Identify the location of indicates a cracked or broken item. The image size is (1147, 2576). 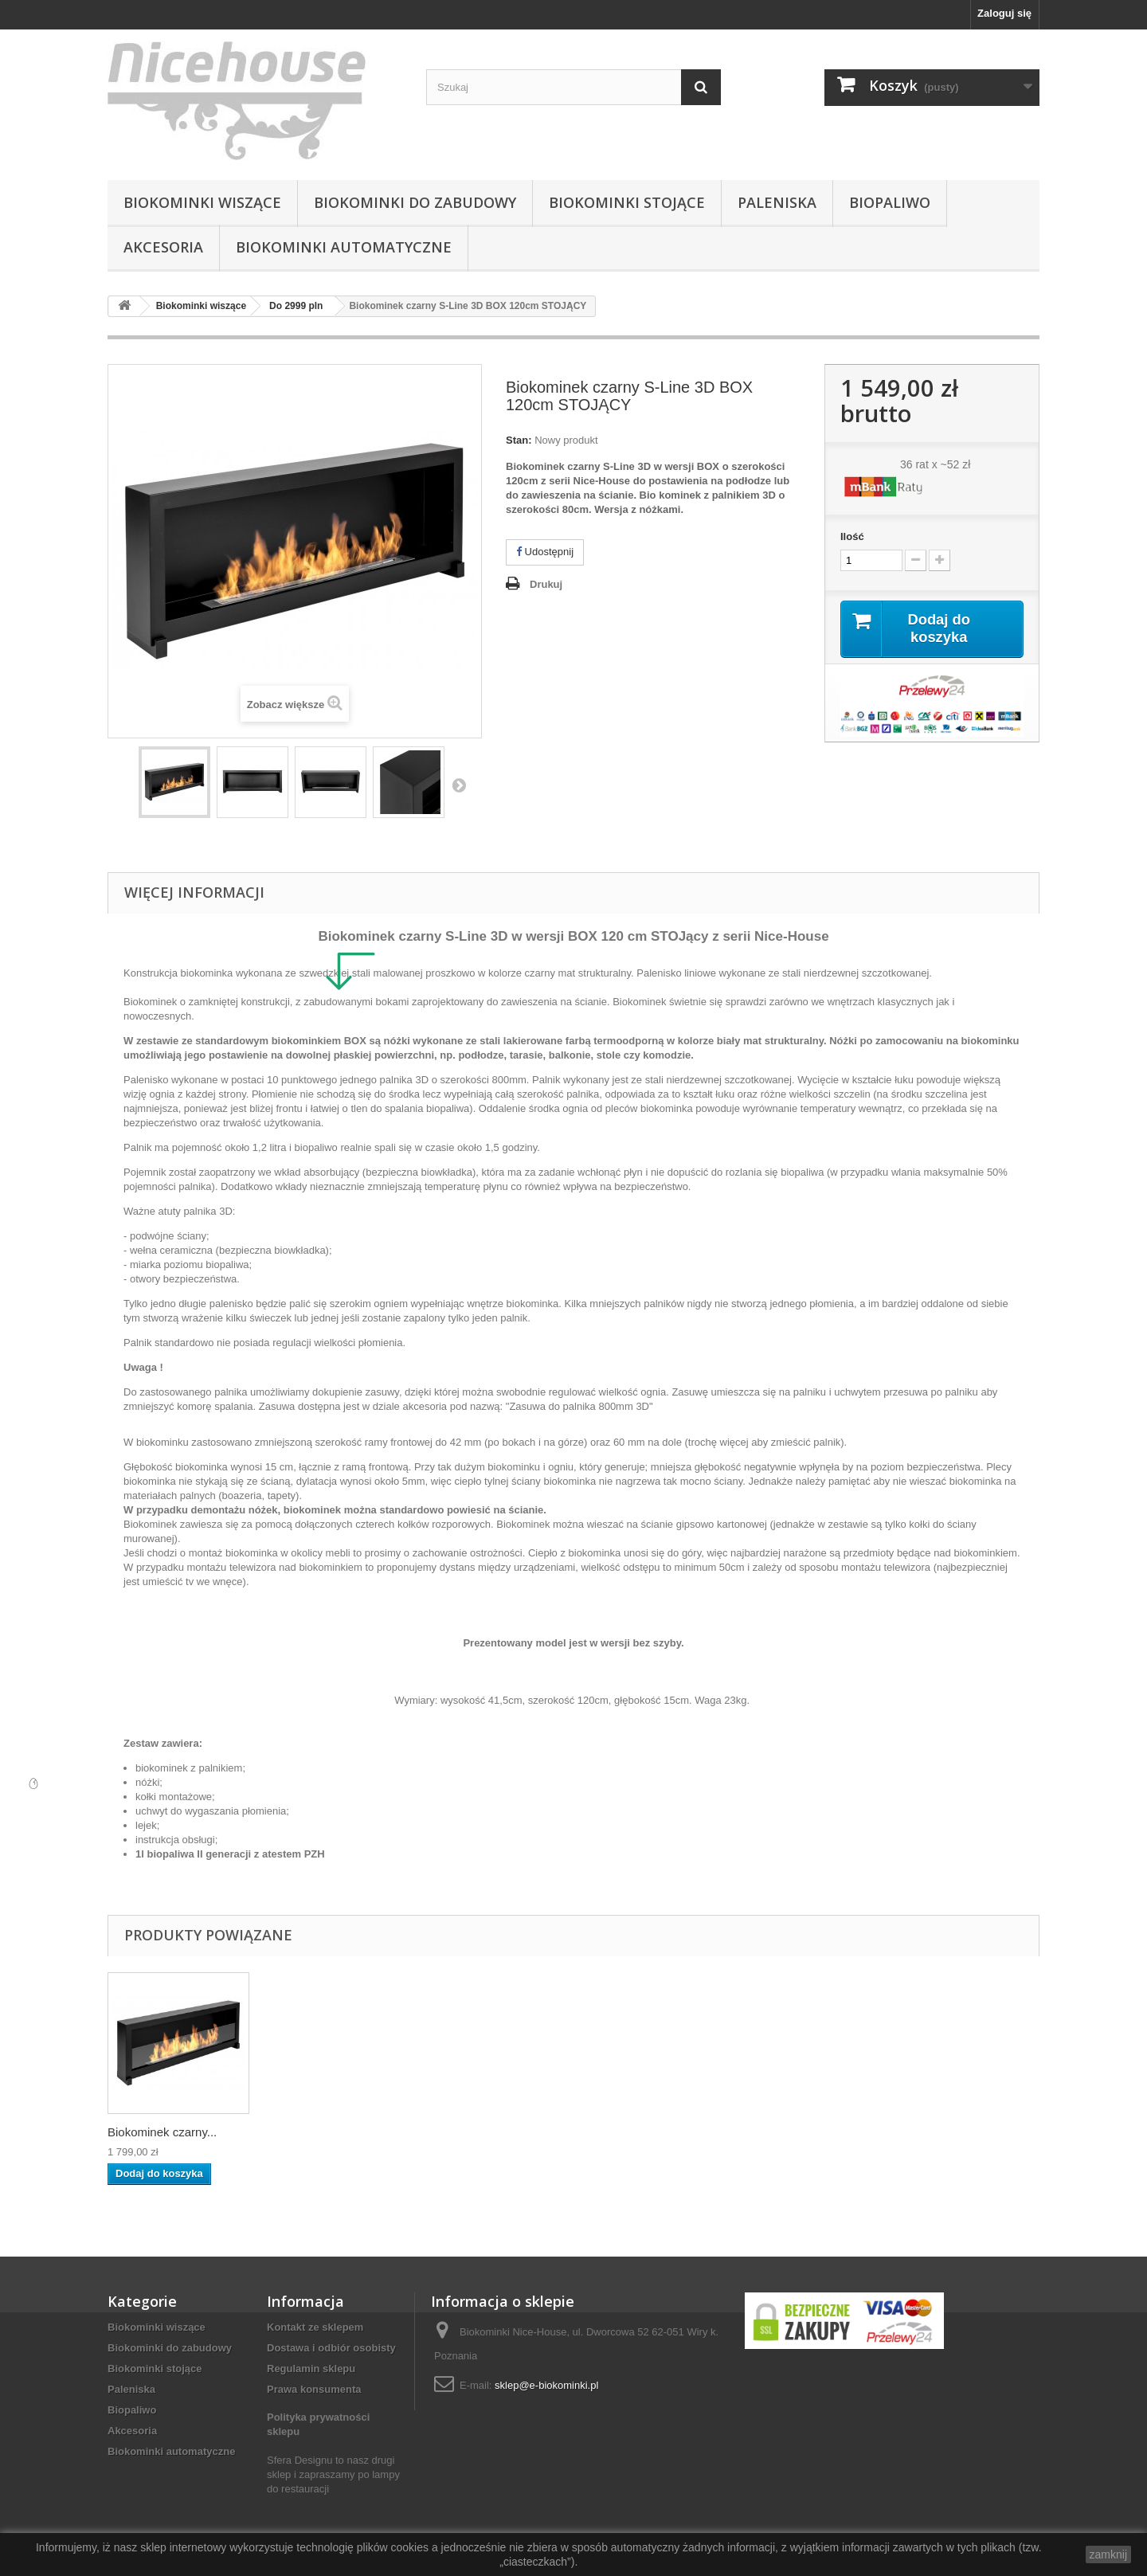
(33, 1783).